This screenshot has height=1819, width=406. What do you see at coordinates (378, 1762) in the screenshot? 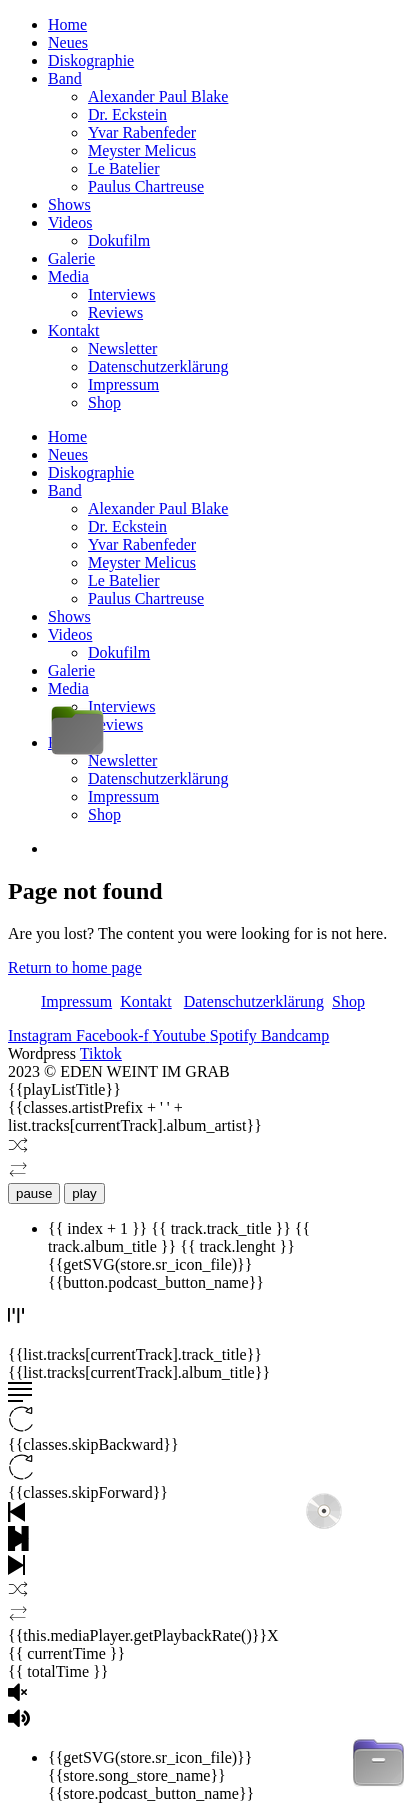
I see `open the file manager application` at bounding box center [378, 1762].